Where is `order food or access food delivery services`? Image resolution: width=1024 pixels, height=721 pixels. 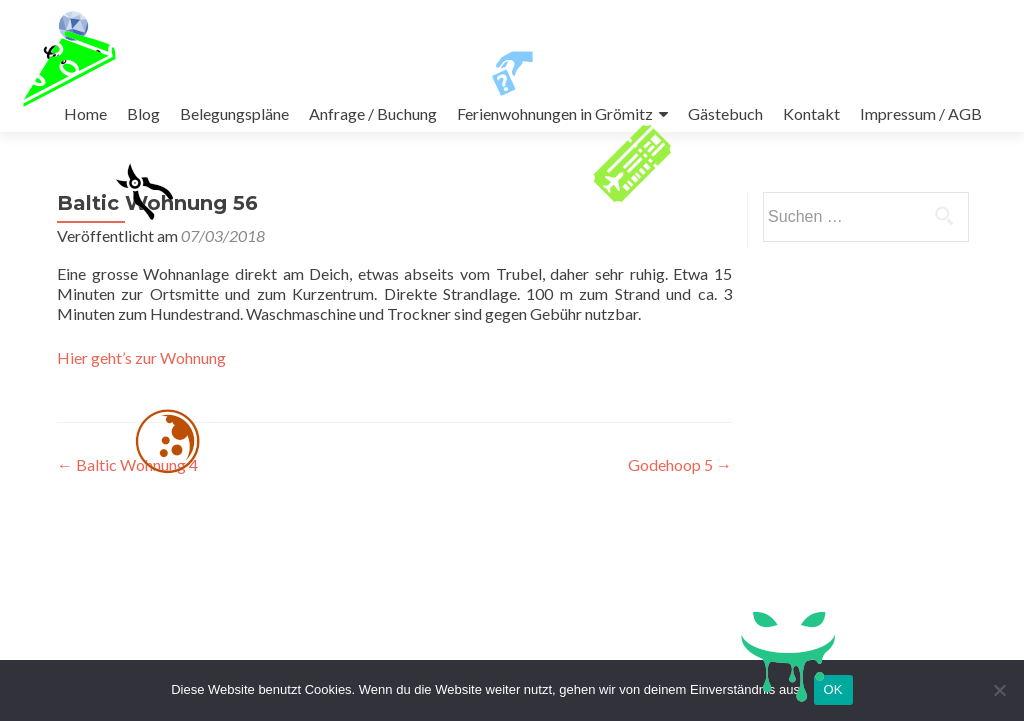 order food or access food delivery services is located at coordinates (68, 67).